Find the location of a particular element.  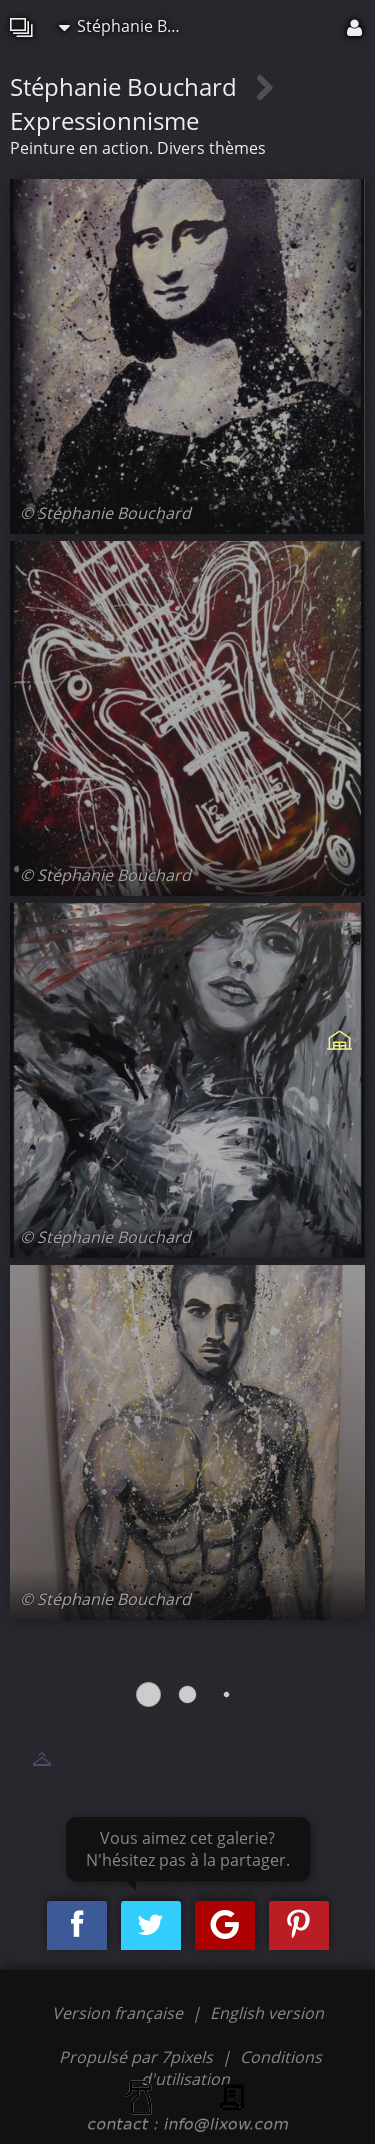

access cleaning or household tools is located at coordinates (139, 2097).